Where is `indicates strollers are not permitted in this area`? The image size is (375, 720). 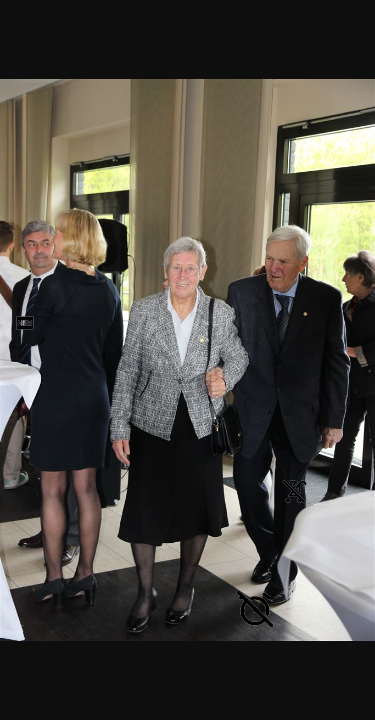
indicates strollers are not permitted in this area is located at coordinates (295, 491).